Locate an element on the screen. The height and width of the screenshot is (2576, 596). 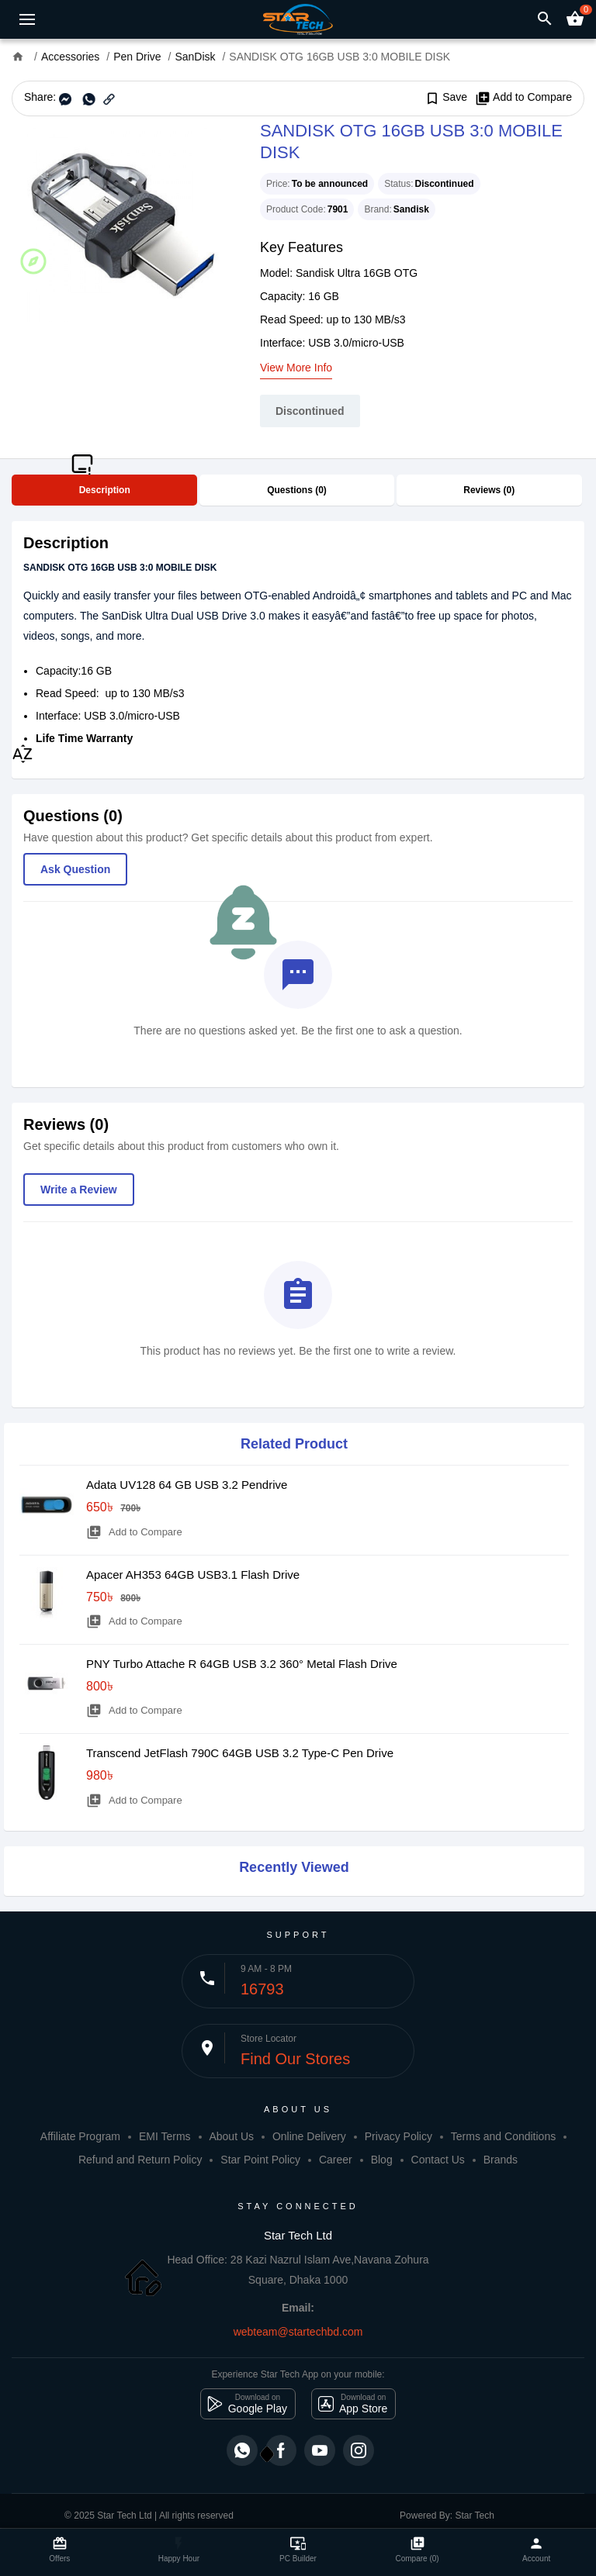
indicates a tablet device error or warning is located at coordinates (82, 464).